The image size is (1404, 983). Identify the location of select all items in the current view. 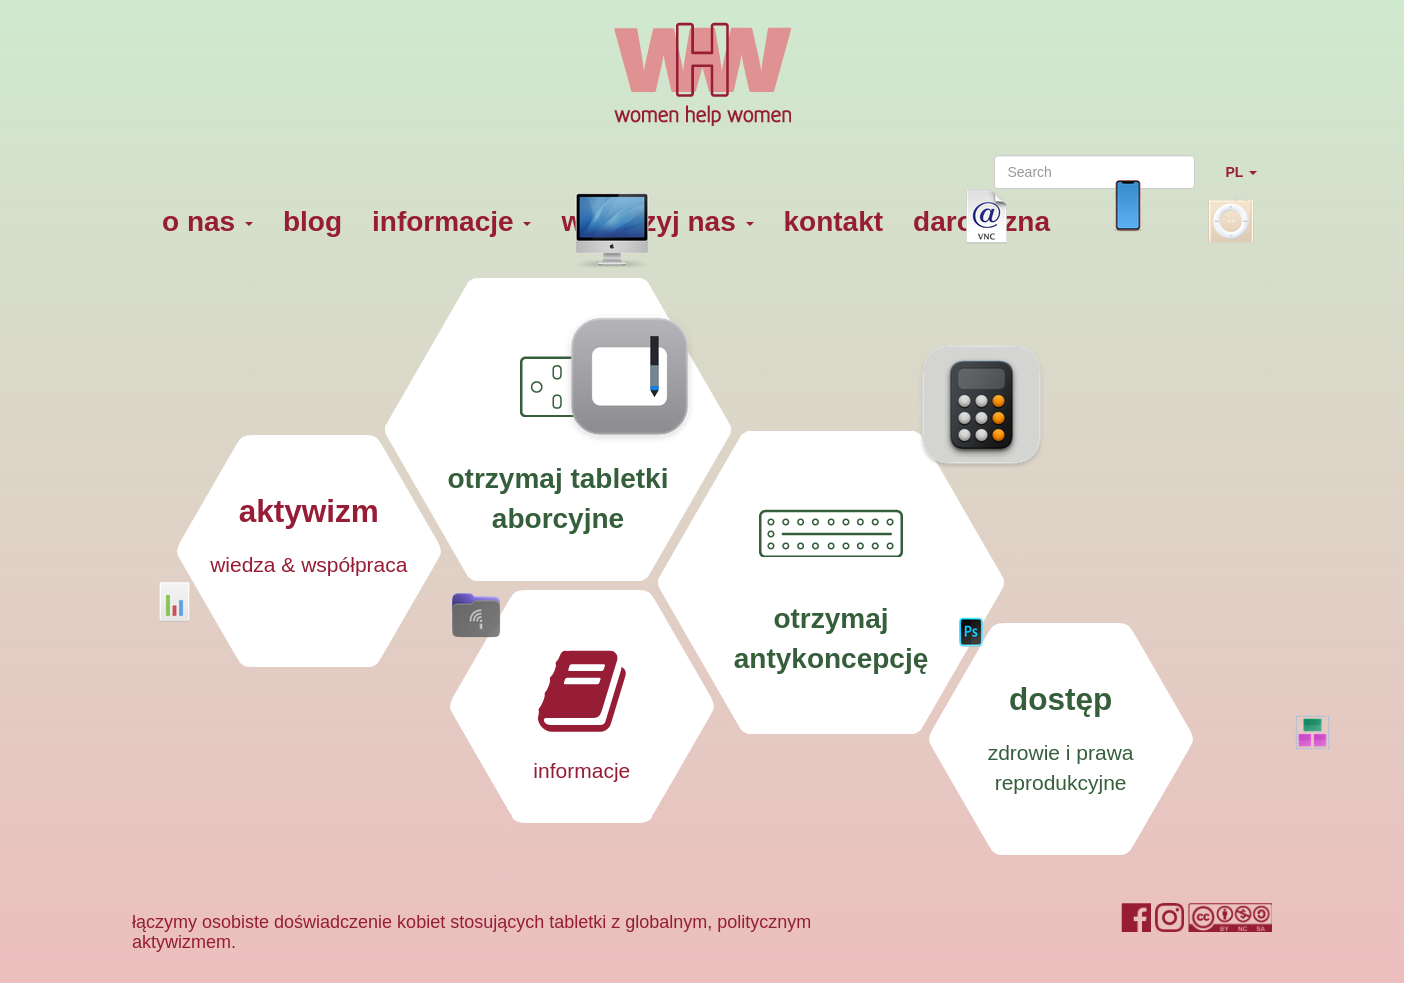
(1312, 732).